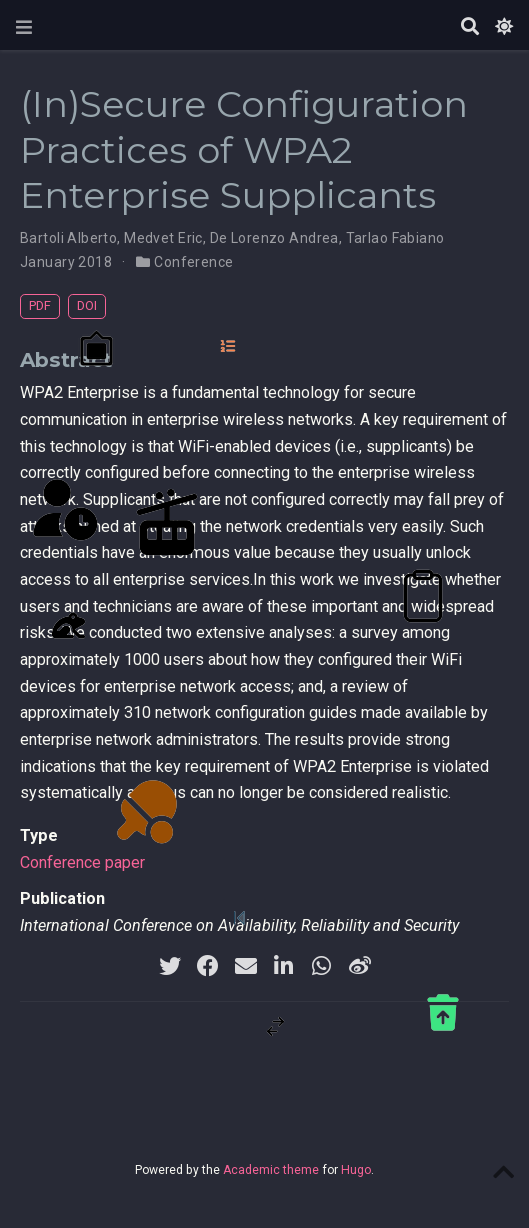  Describe the element at coordinates (275, 1026) in the screenshot. I see `swap or exchange items` at that location.